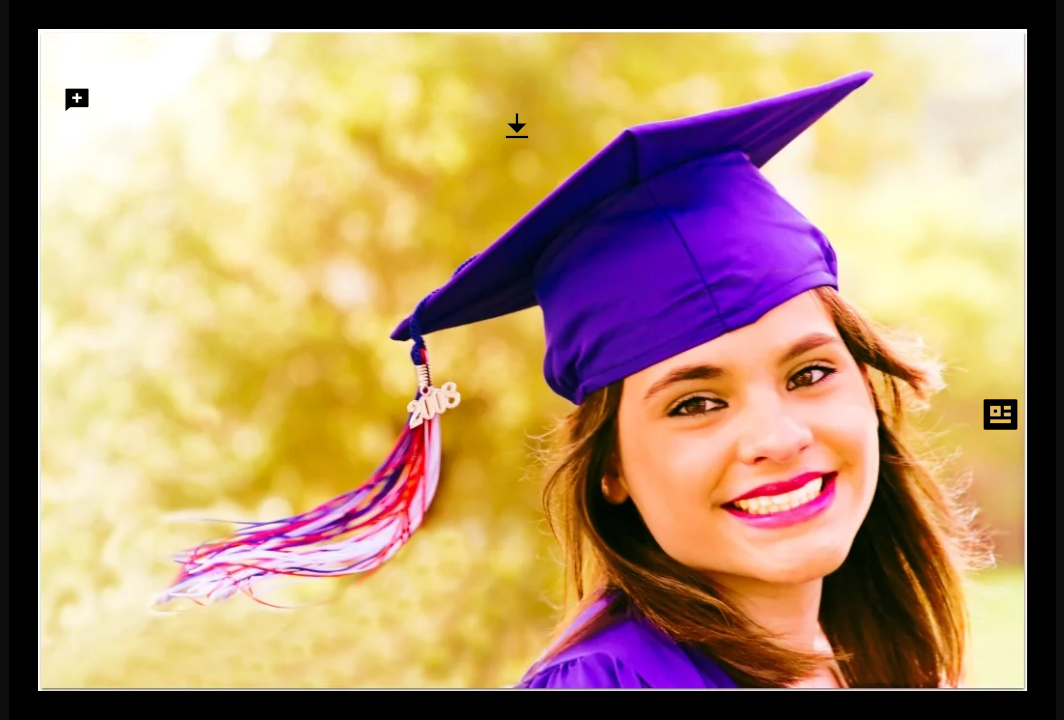 The width and height of the screenshot is (1064, 720). Describe the element at coordinates (517, 127) in the screenshot. I see `download a file to your device` at that location.